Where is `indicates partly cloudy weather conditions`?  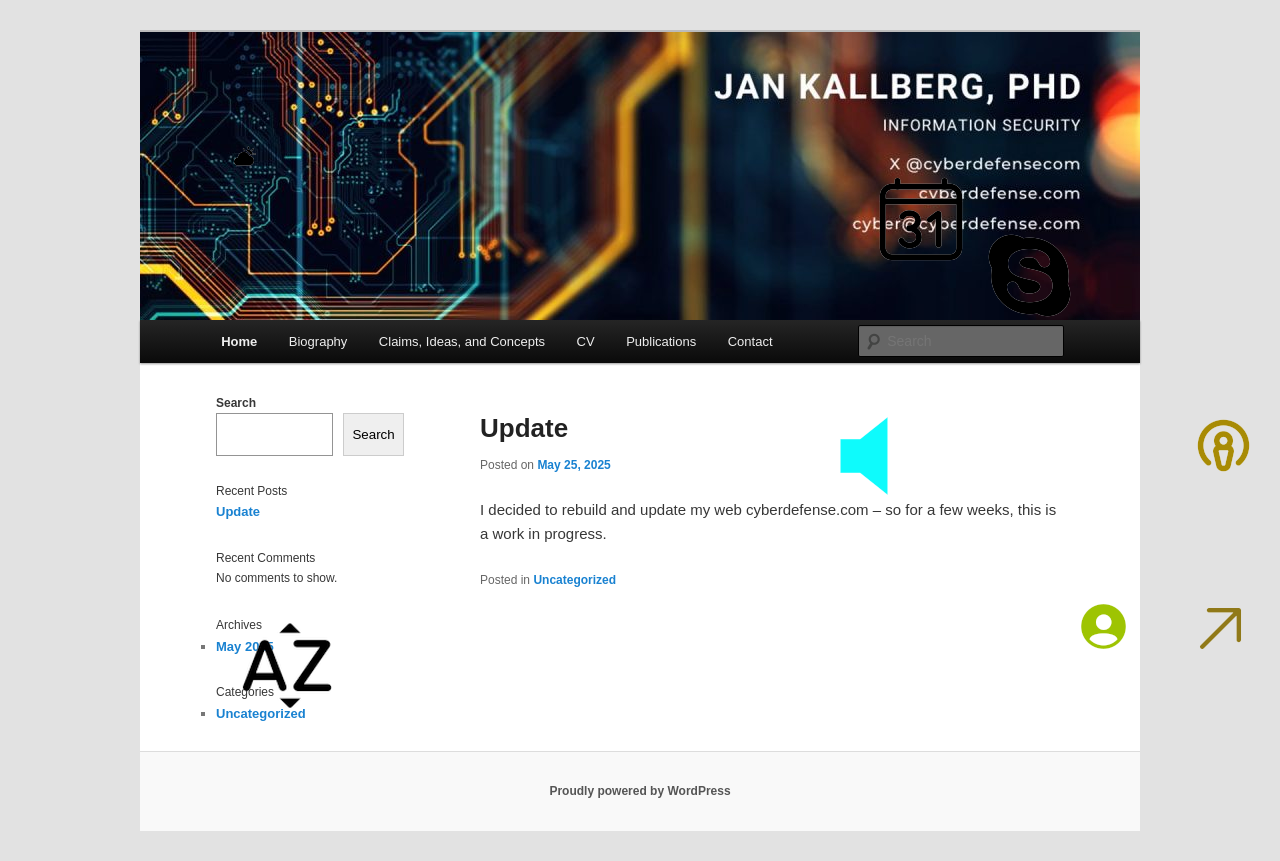
indicates partly cloudy weather conditions is located at coordinates (245, 156).